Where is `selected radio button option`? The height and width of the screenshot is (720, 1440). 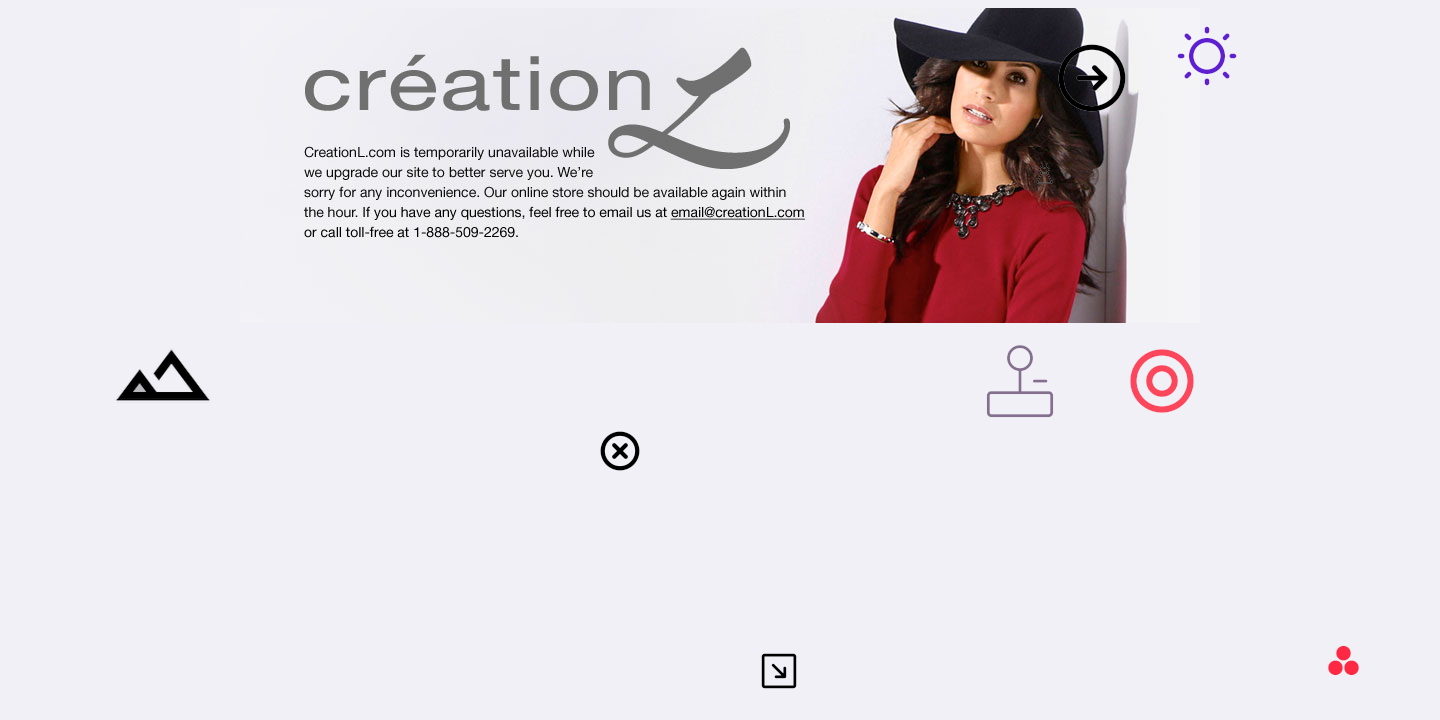
selected radio button option is located at coordinates (1162, 381).